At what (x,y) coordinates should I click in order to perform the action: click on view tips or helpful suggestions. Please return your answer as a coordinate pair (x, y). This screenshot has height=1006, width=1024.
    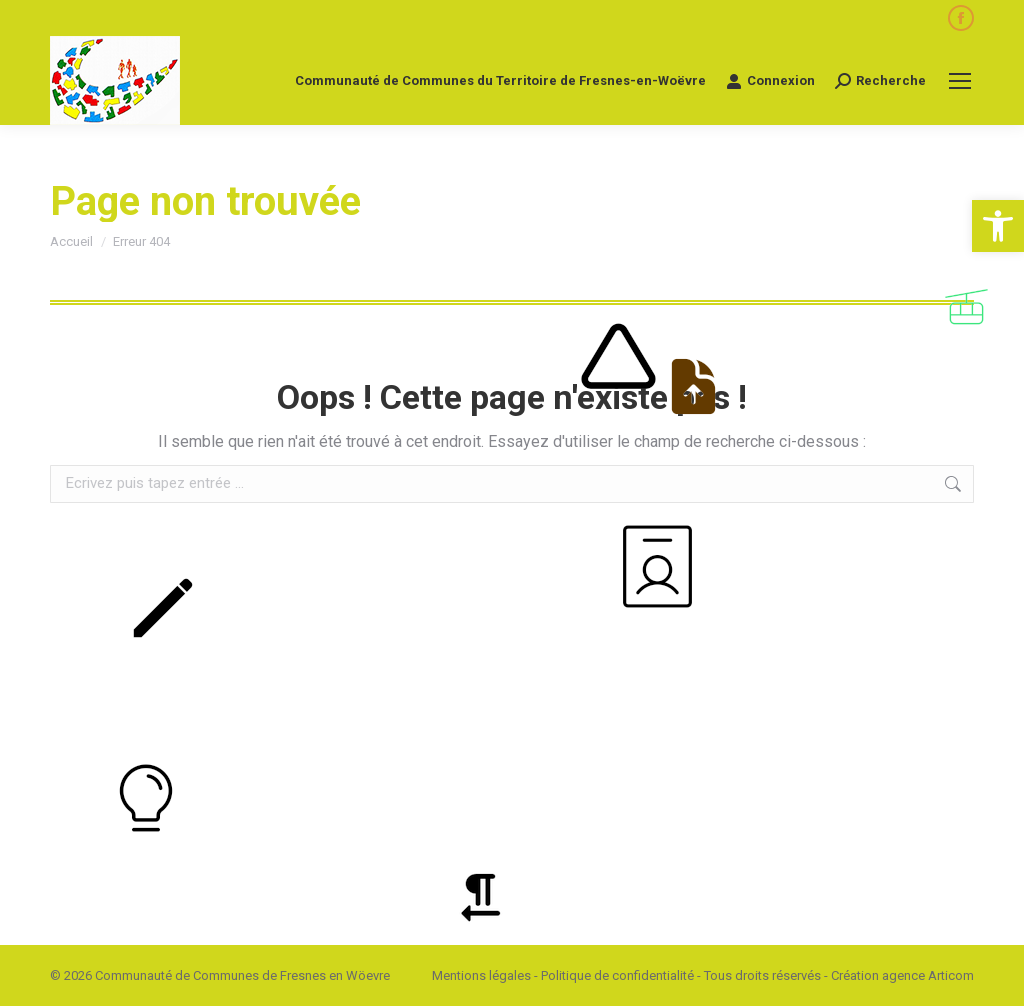
    Looking at the image, I should click on (146, 798).